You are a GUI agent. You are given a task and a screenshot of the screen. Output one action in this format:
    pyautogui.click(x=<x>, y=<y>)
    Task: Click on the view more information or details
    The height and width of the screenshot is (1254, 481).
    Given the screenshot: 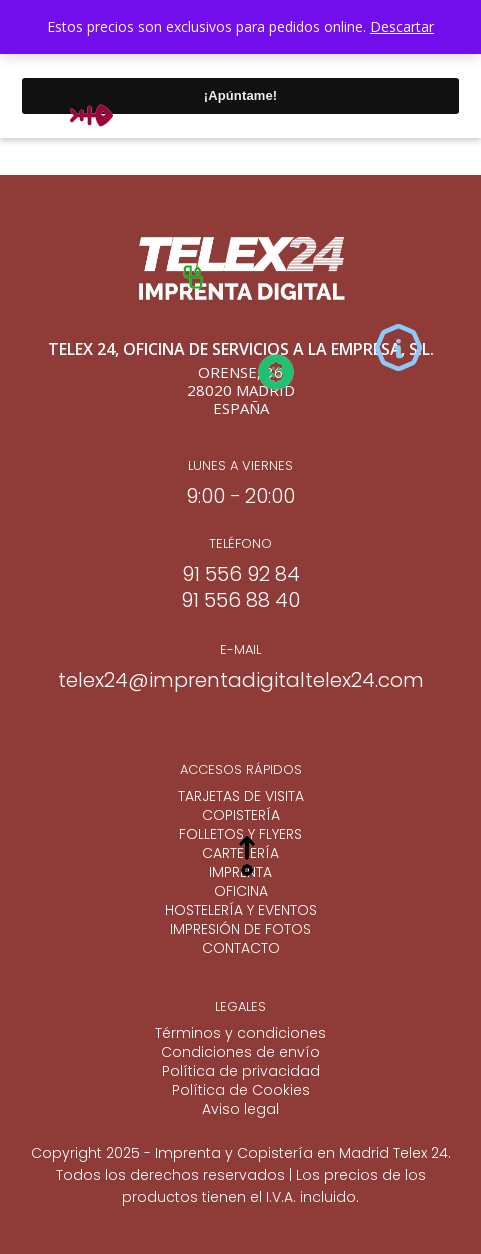 What is the action you would take?
    pyautogui.click(x=398, y=347)
    